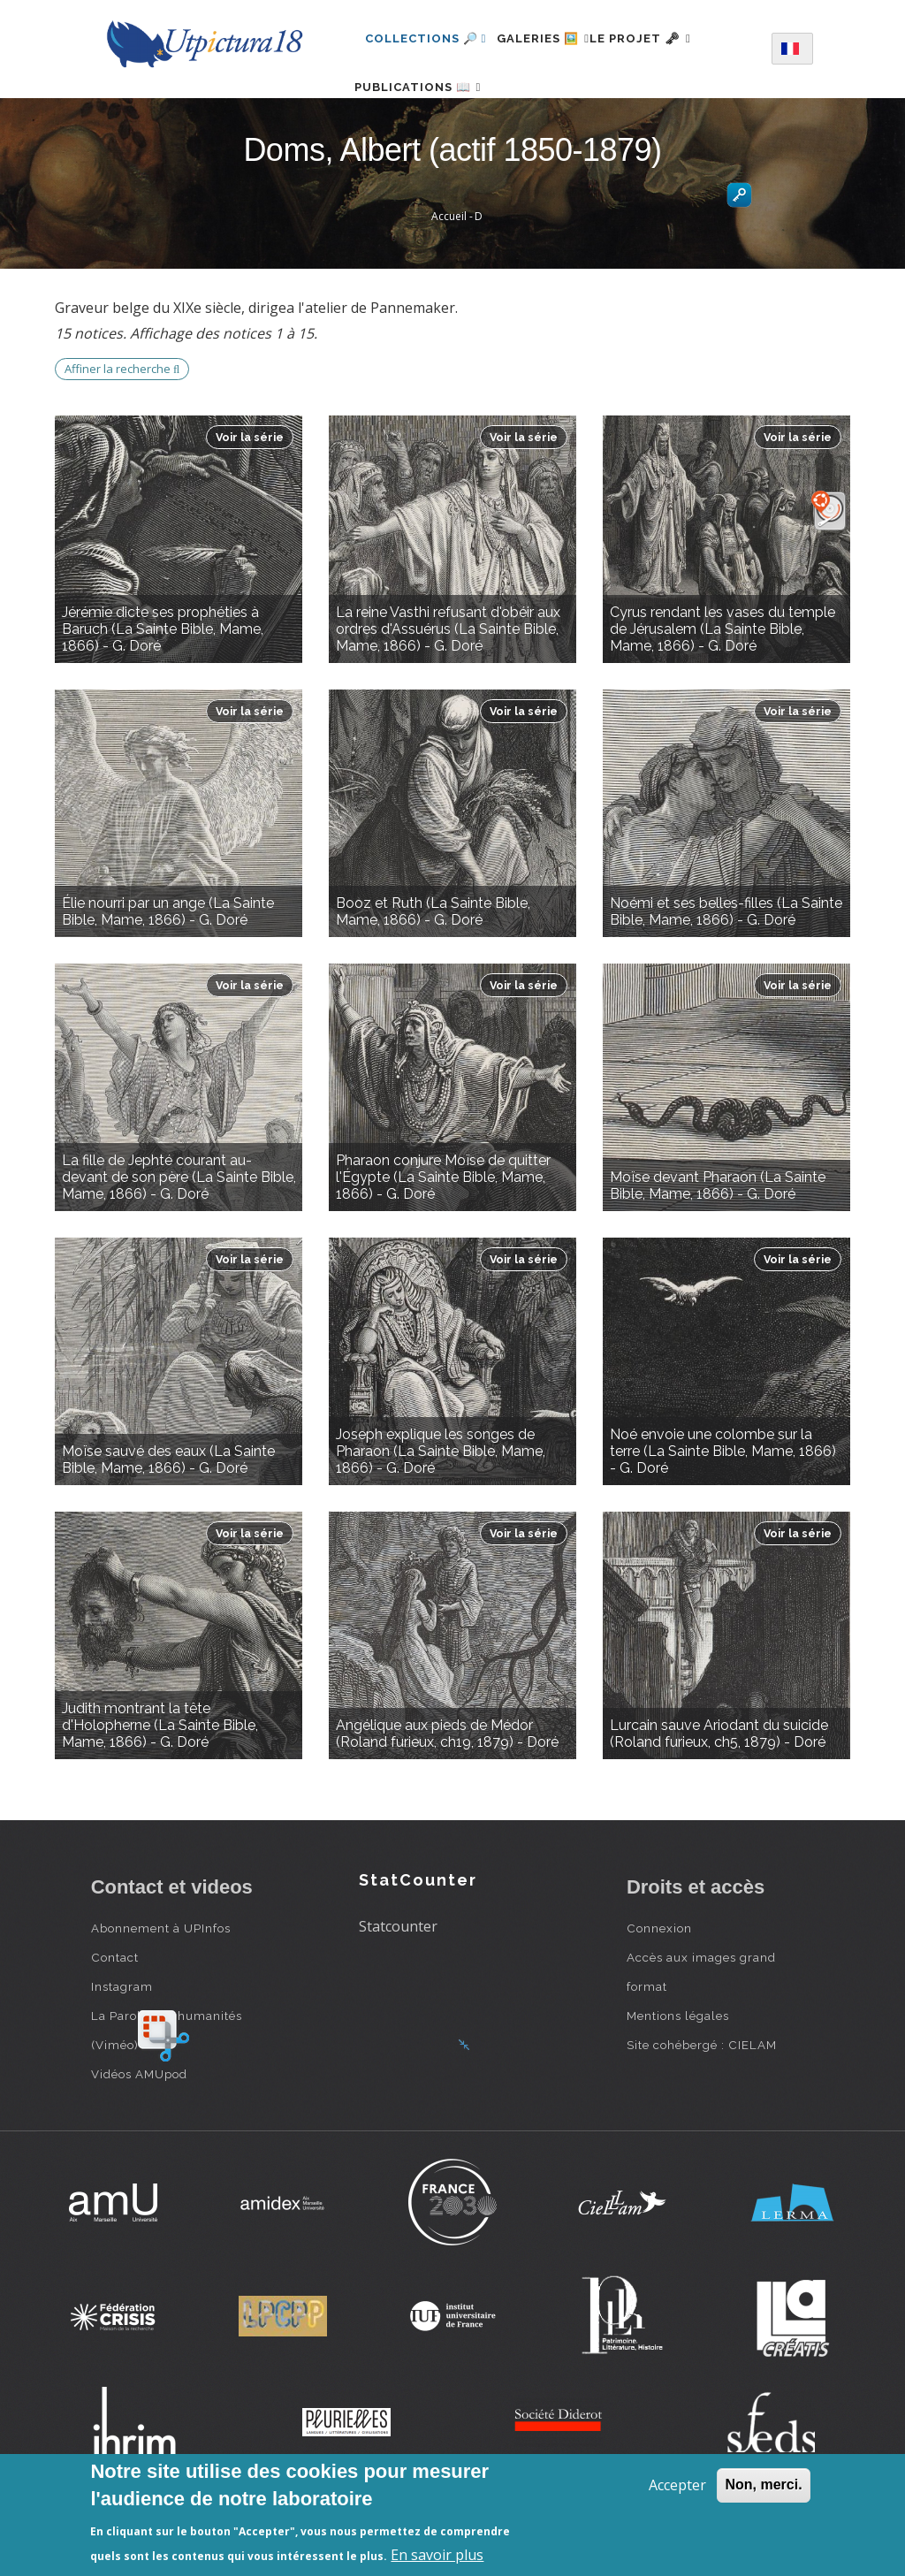 This screenshot has height=2576, width=905. Describe the element at coordinates (164, 2036) in the screenshot. I see `open snipping tool to capture a screenshot` at that location.